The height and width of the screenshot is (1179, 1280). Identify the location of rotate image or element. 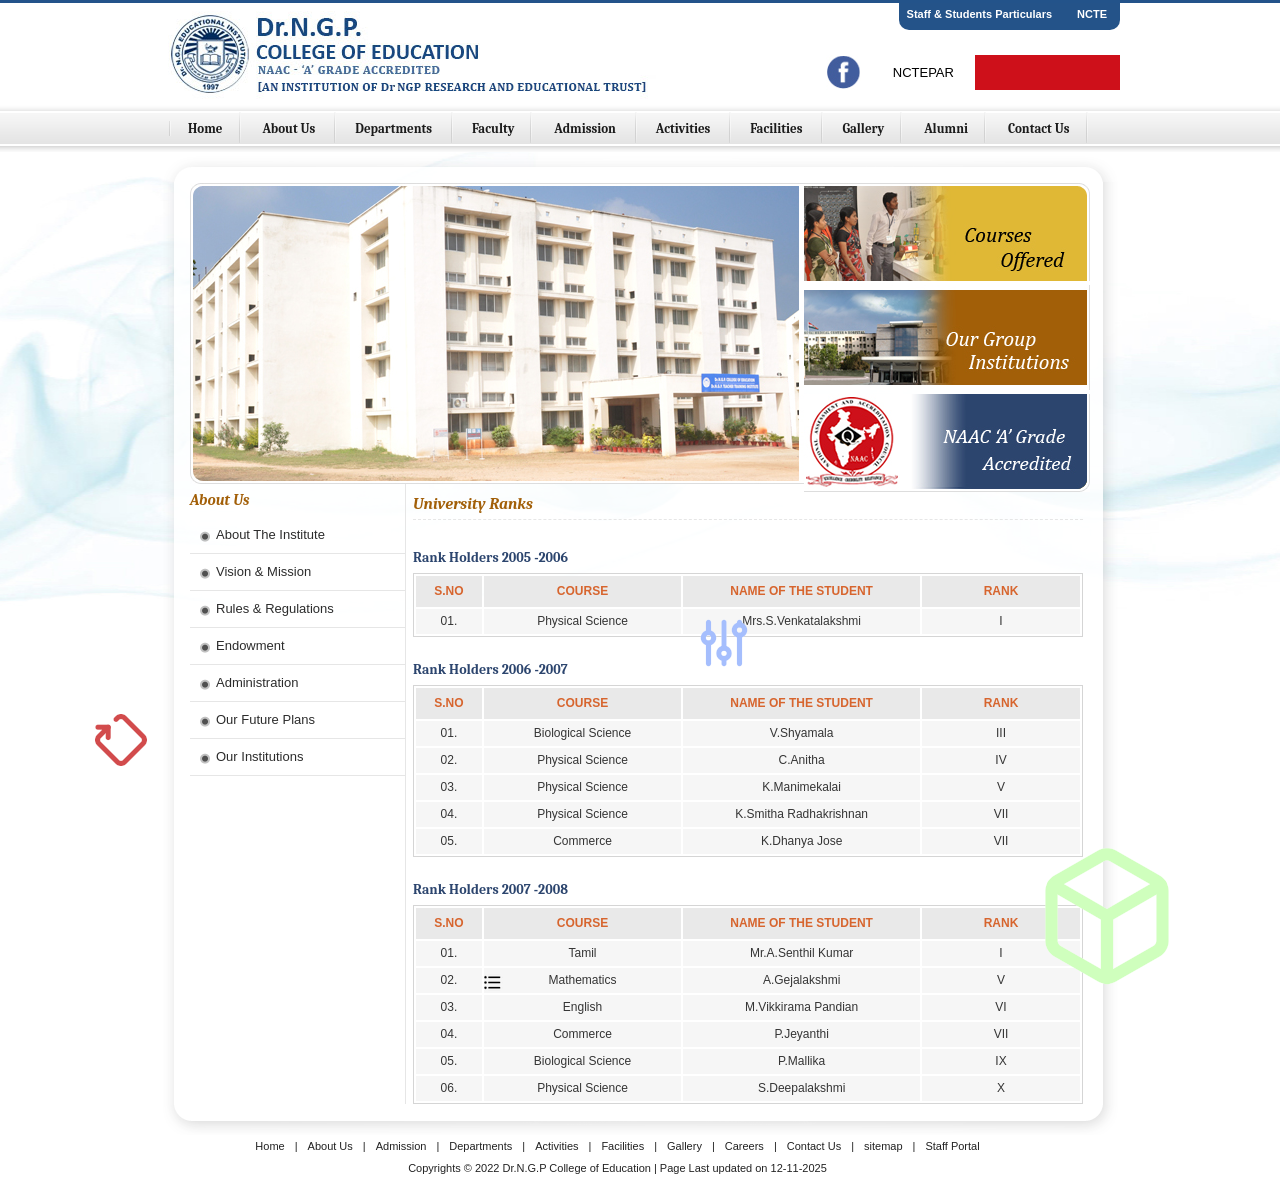
(121, 740).